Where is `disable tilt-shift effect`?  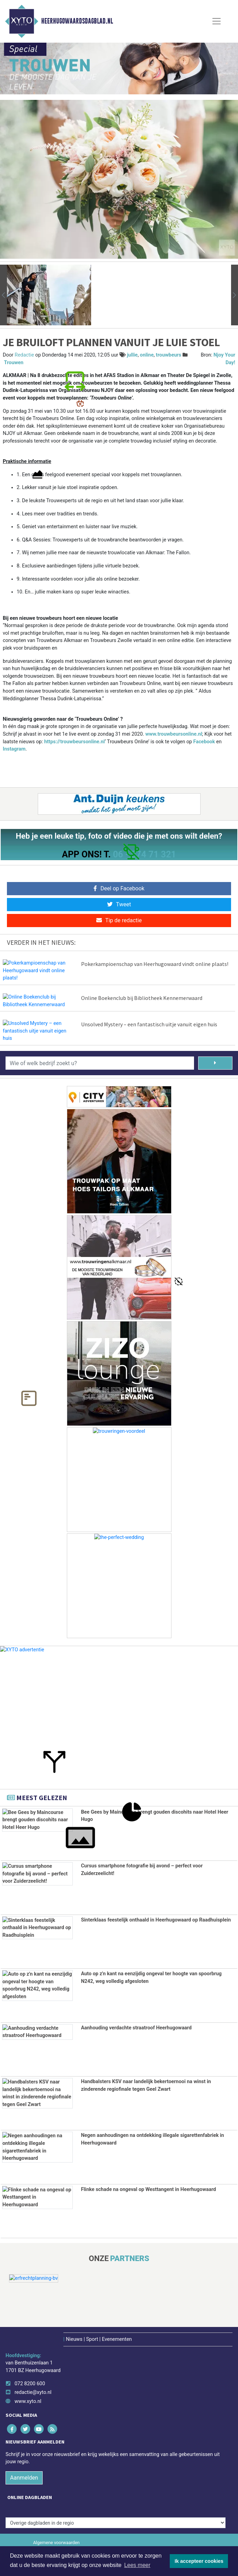 disable tilt-shift effect is located at coordinates (178, 1281).